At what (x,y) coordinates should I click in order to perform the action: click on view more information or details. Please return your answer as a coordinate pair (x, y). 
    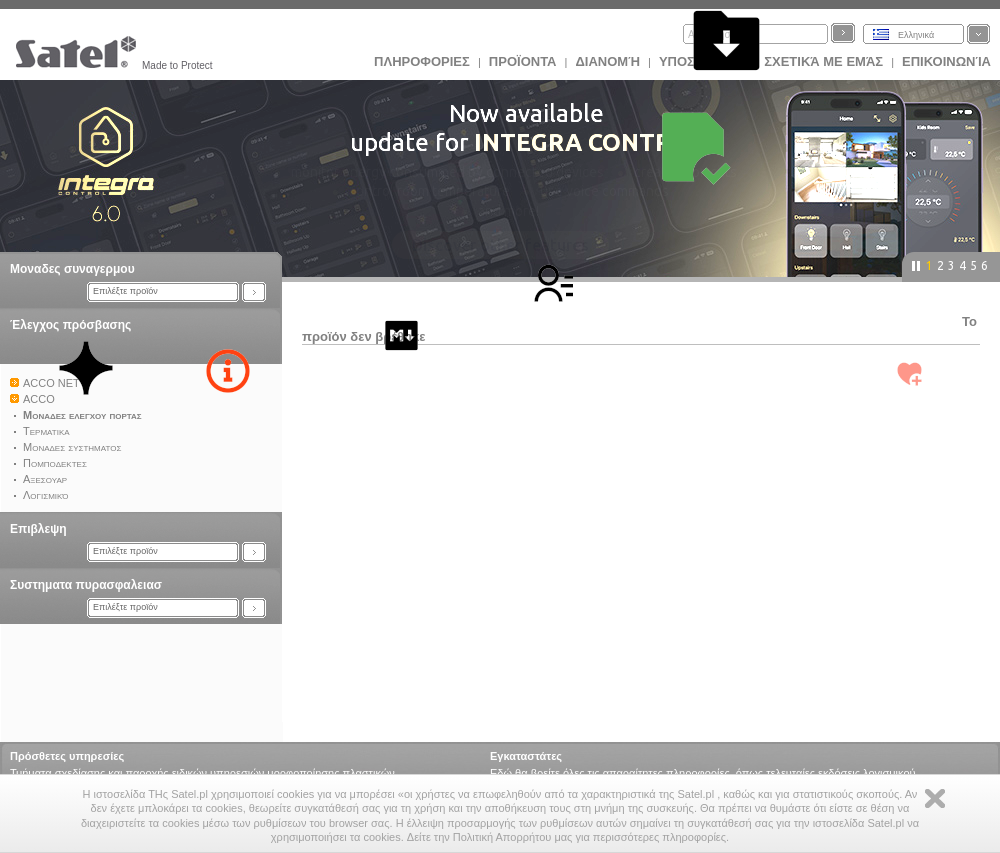
    Looking at the image, I should click on (228, 371).